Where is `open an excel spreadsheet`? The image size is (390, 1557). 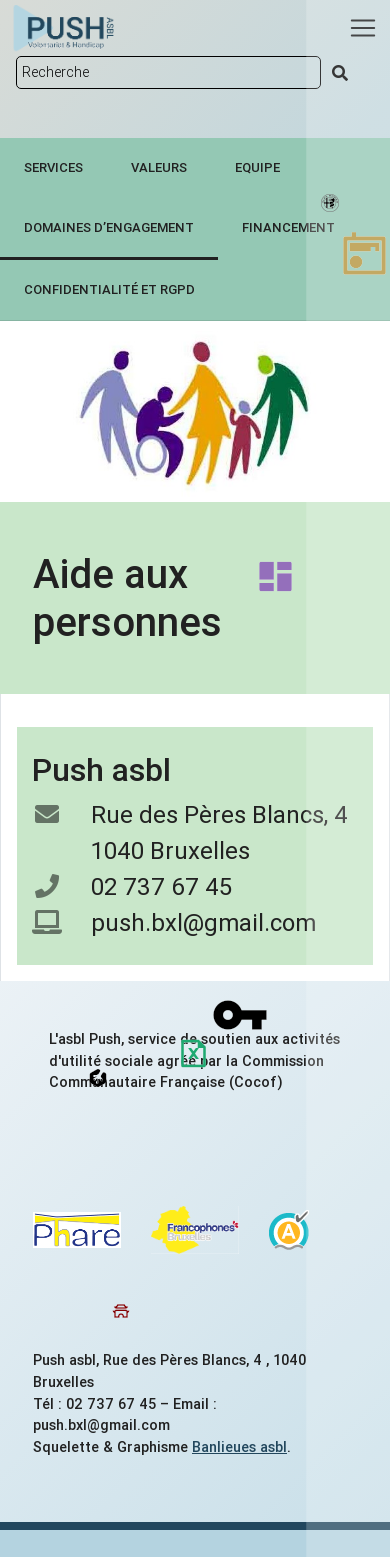 open an excel spreadsheet is located at coordinates (193, 1053).